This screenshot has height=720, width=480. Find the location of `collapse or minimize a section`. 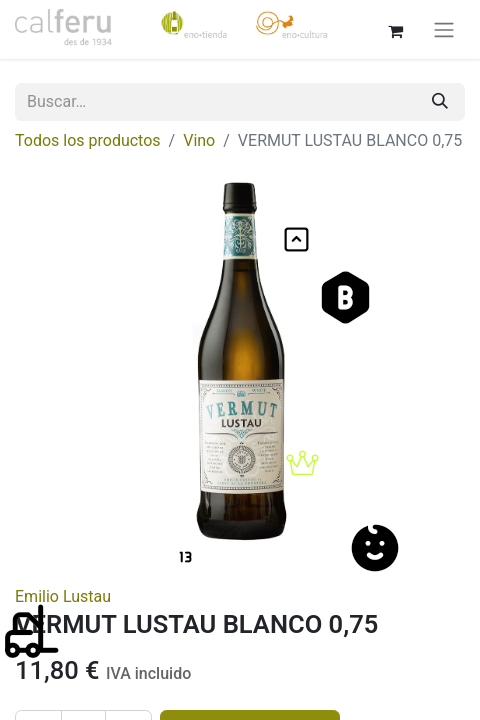

collapse or minimize a section is located at coordinates (296, 239).